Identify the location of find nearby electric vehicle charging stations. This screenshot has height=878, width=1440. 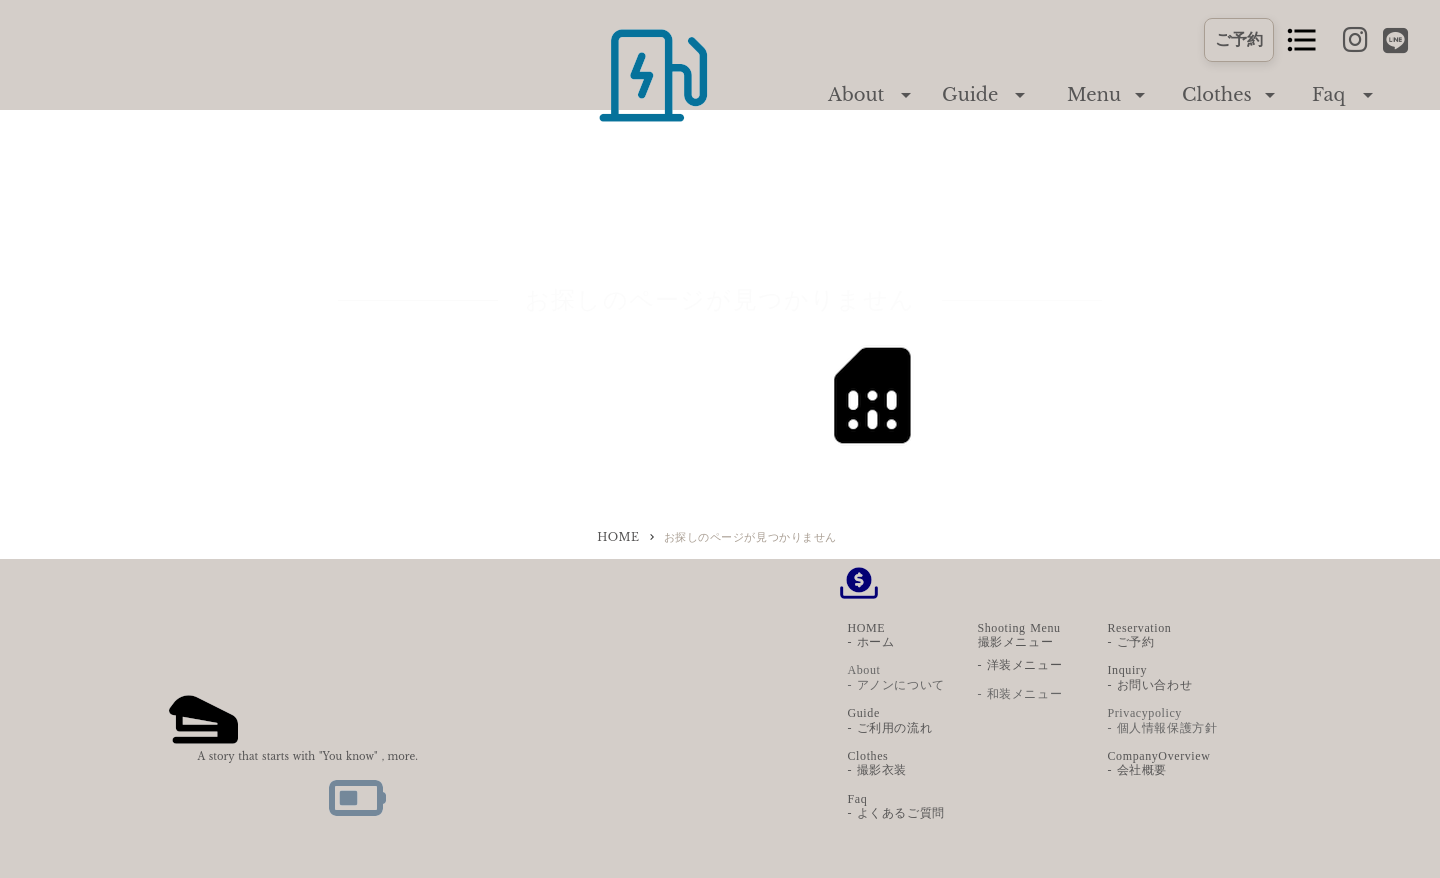
(649, 75).